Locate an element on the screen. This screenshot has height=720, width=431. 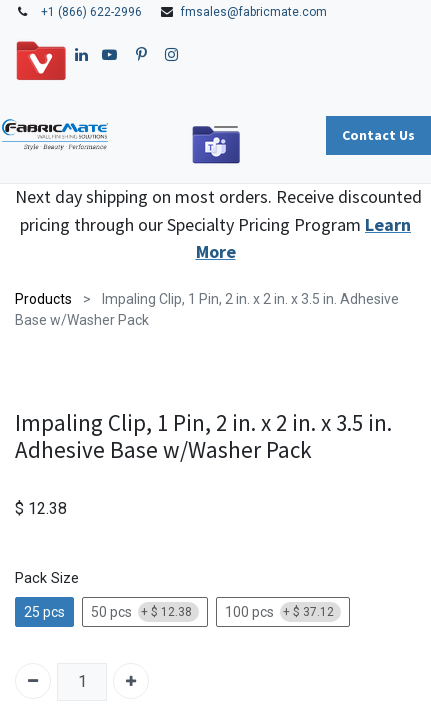
open microsoft teams files folder is located at coordinates (216, 146).